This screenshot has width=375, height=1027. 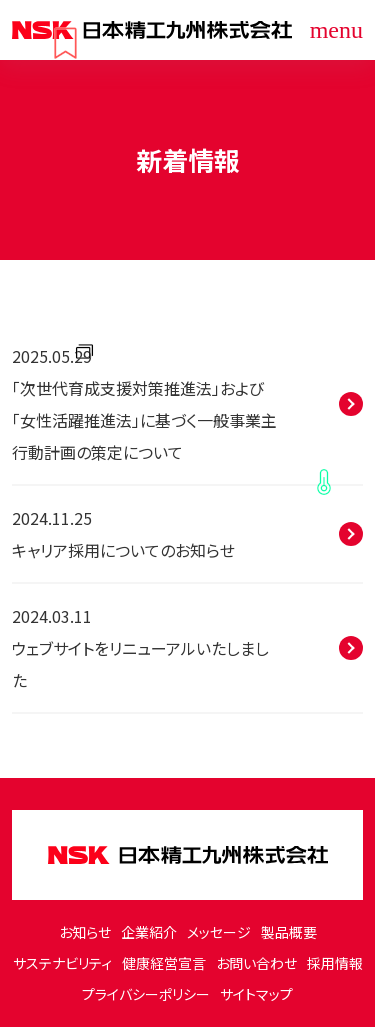 What do you see at coordinates (65, 42) in the screenshot?
I see `save item to bookmarks` at bounding box center [65, 42].